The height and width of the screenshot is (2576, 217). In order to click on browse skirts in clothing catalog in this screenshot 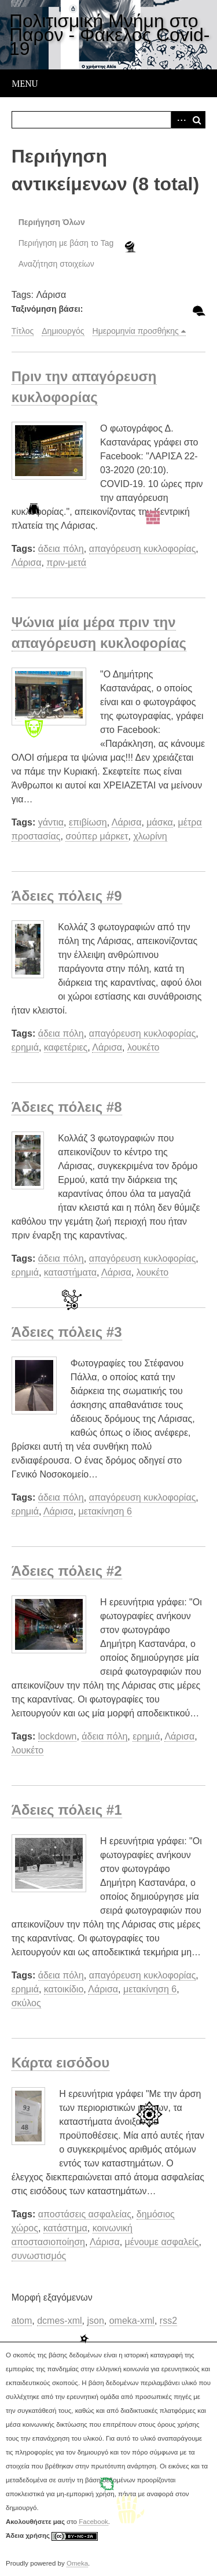, I will do `click(34, 508)`.